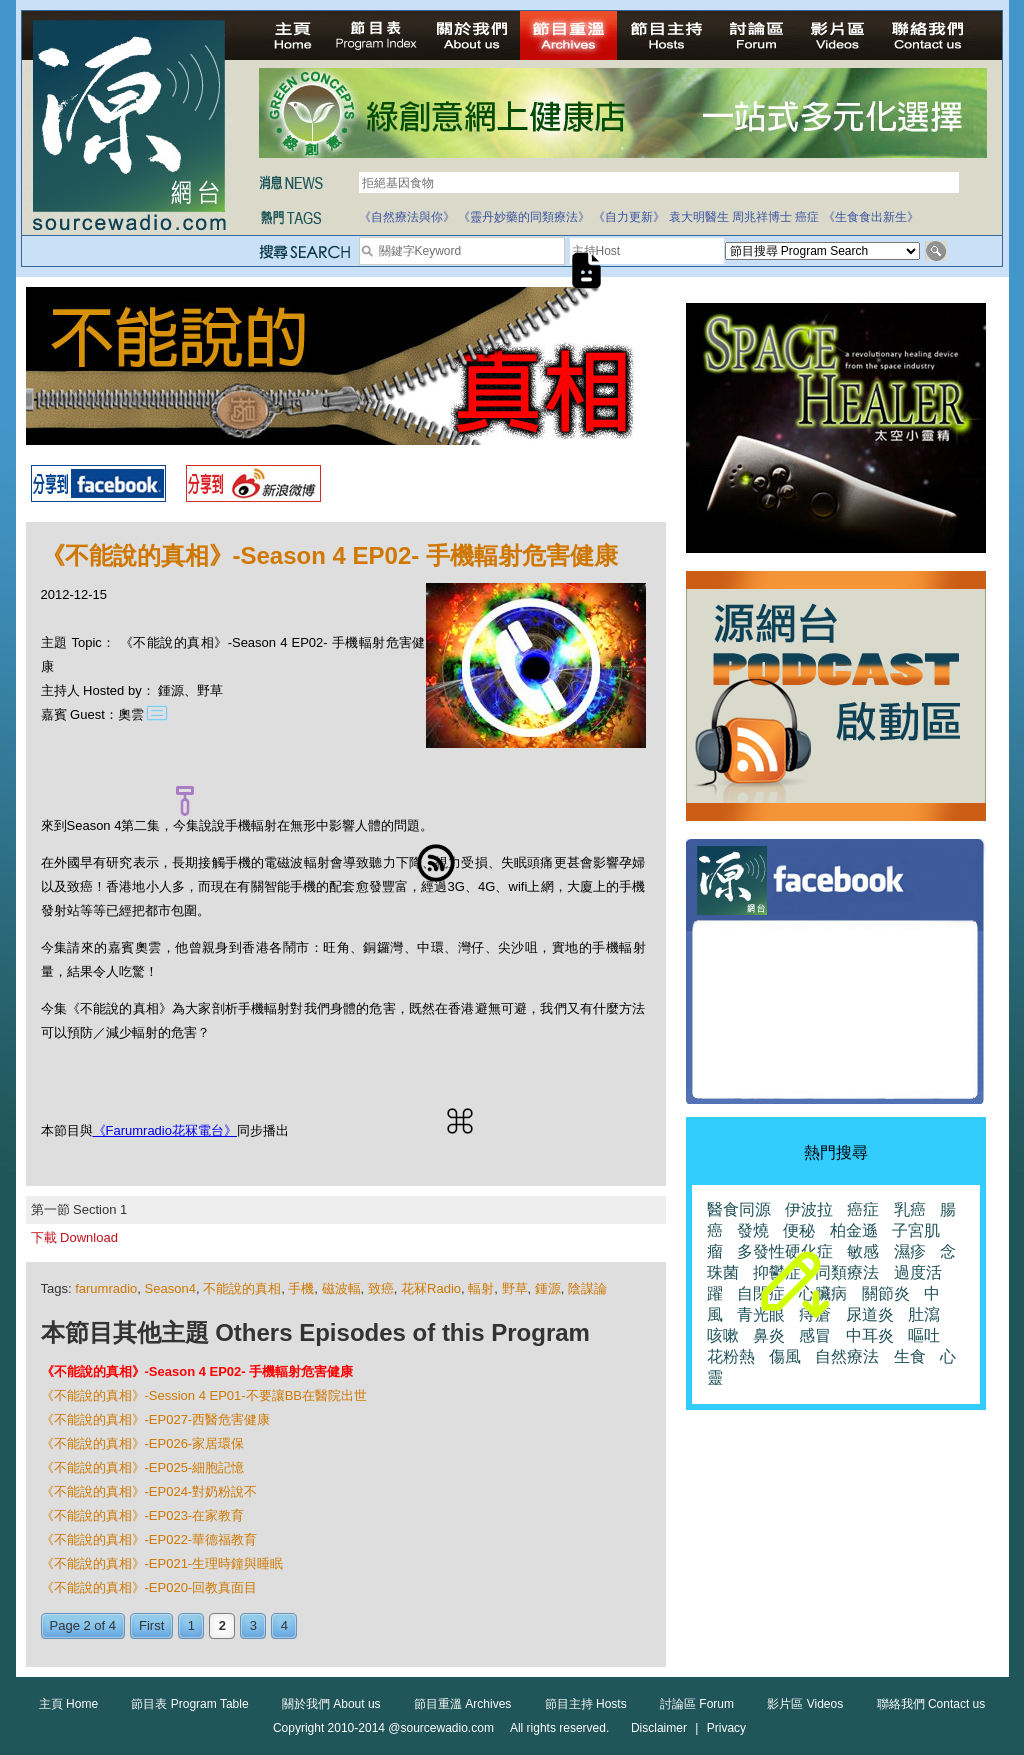 This screenshot has width=1024, height=1755. Describe the element at coordinates (185, 801) in the screenshot. I see `grooming or personal care tools` at that location.